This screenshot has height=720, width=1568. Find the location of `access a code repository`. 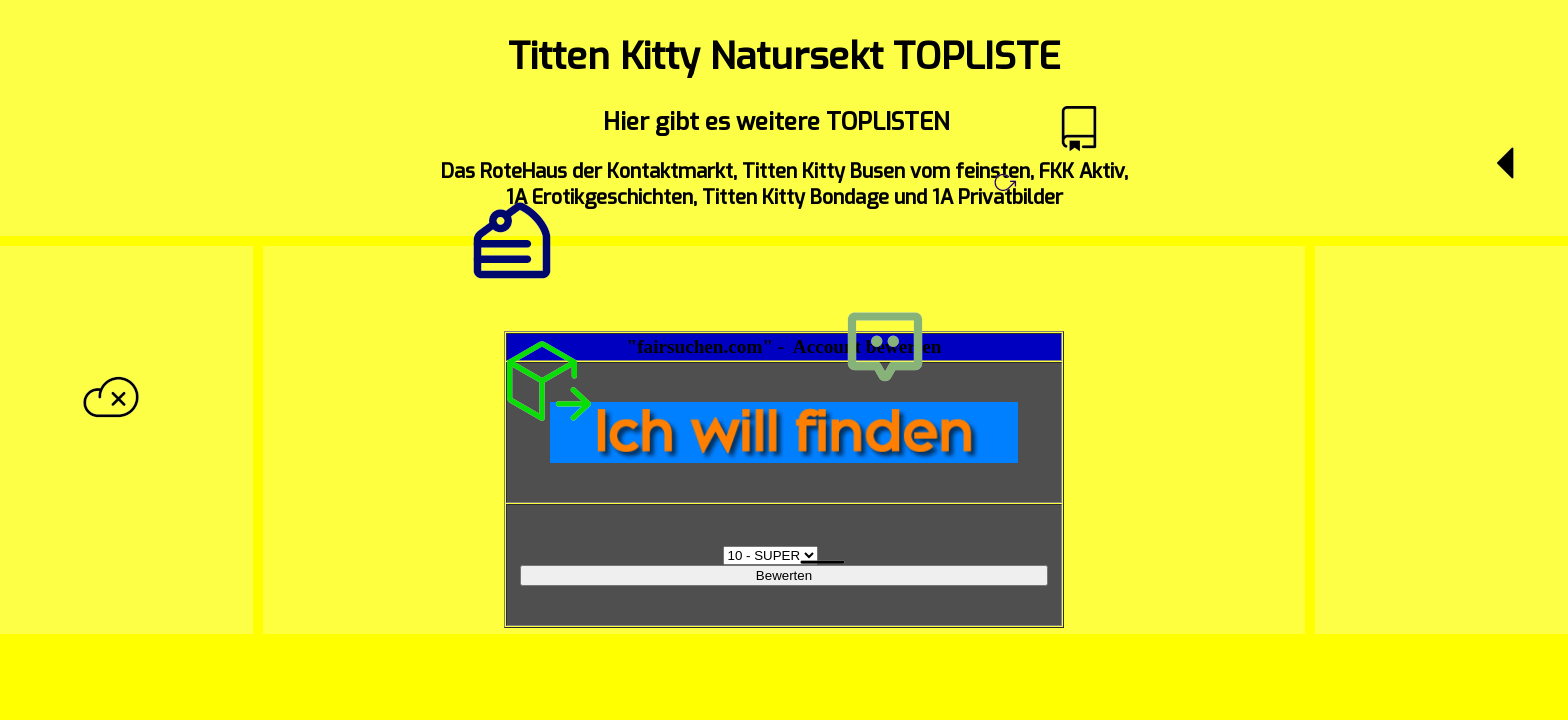

access a code repository is located at coordinates (1079, 129).